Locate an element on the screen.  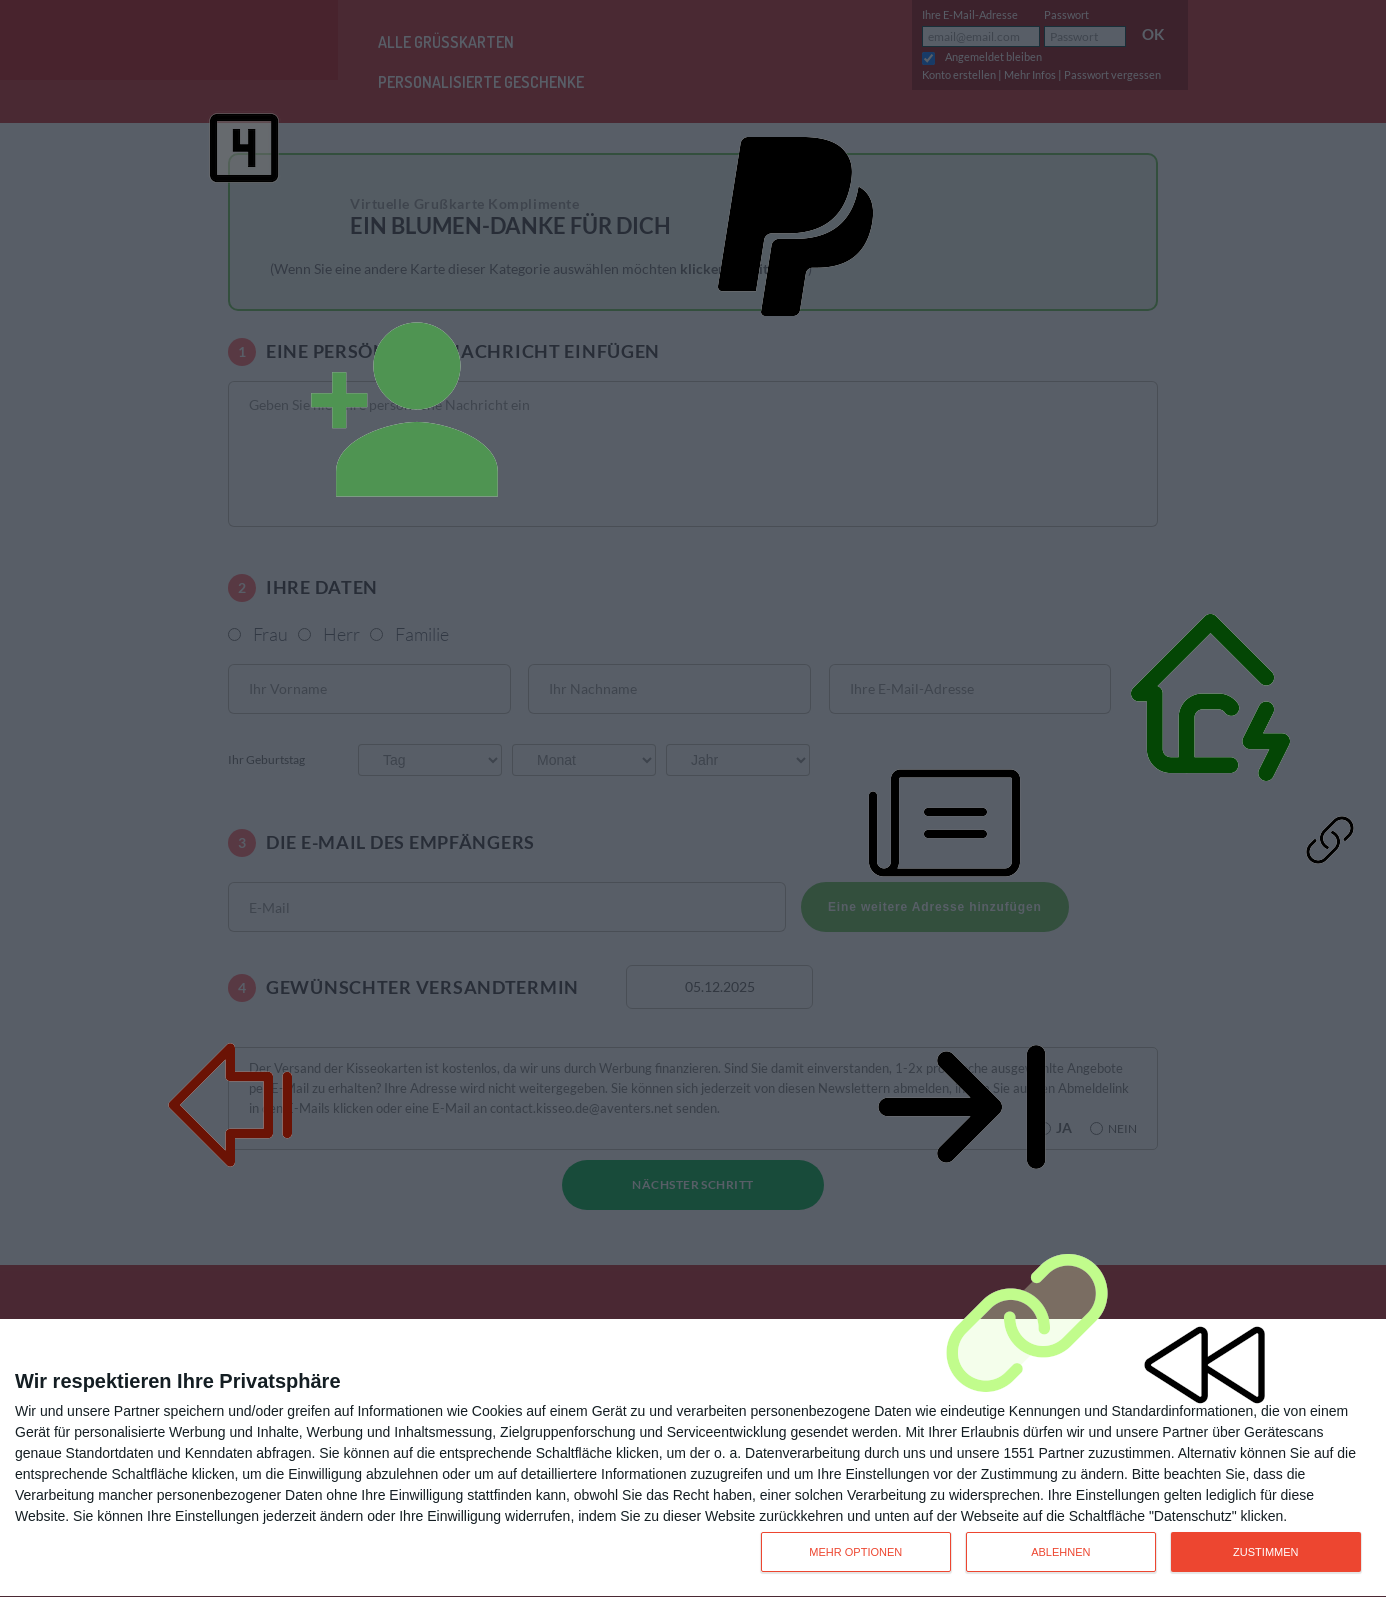
go back to previous screen is located at coordinates (235, 1105).